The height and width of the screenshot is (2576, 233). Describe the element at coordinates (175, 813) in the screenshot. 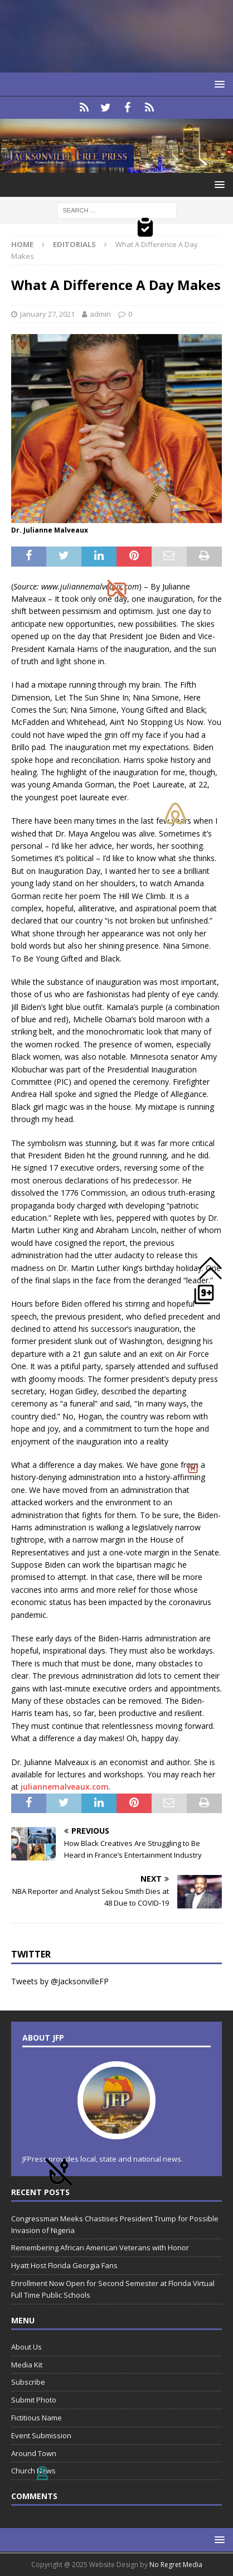

I see `open the Airbnb app or website` at that location.